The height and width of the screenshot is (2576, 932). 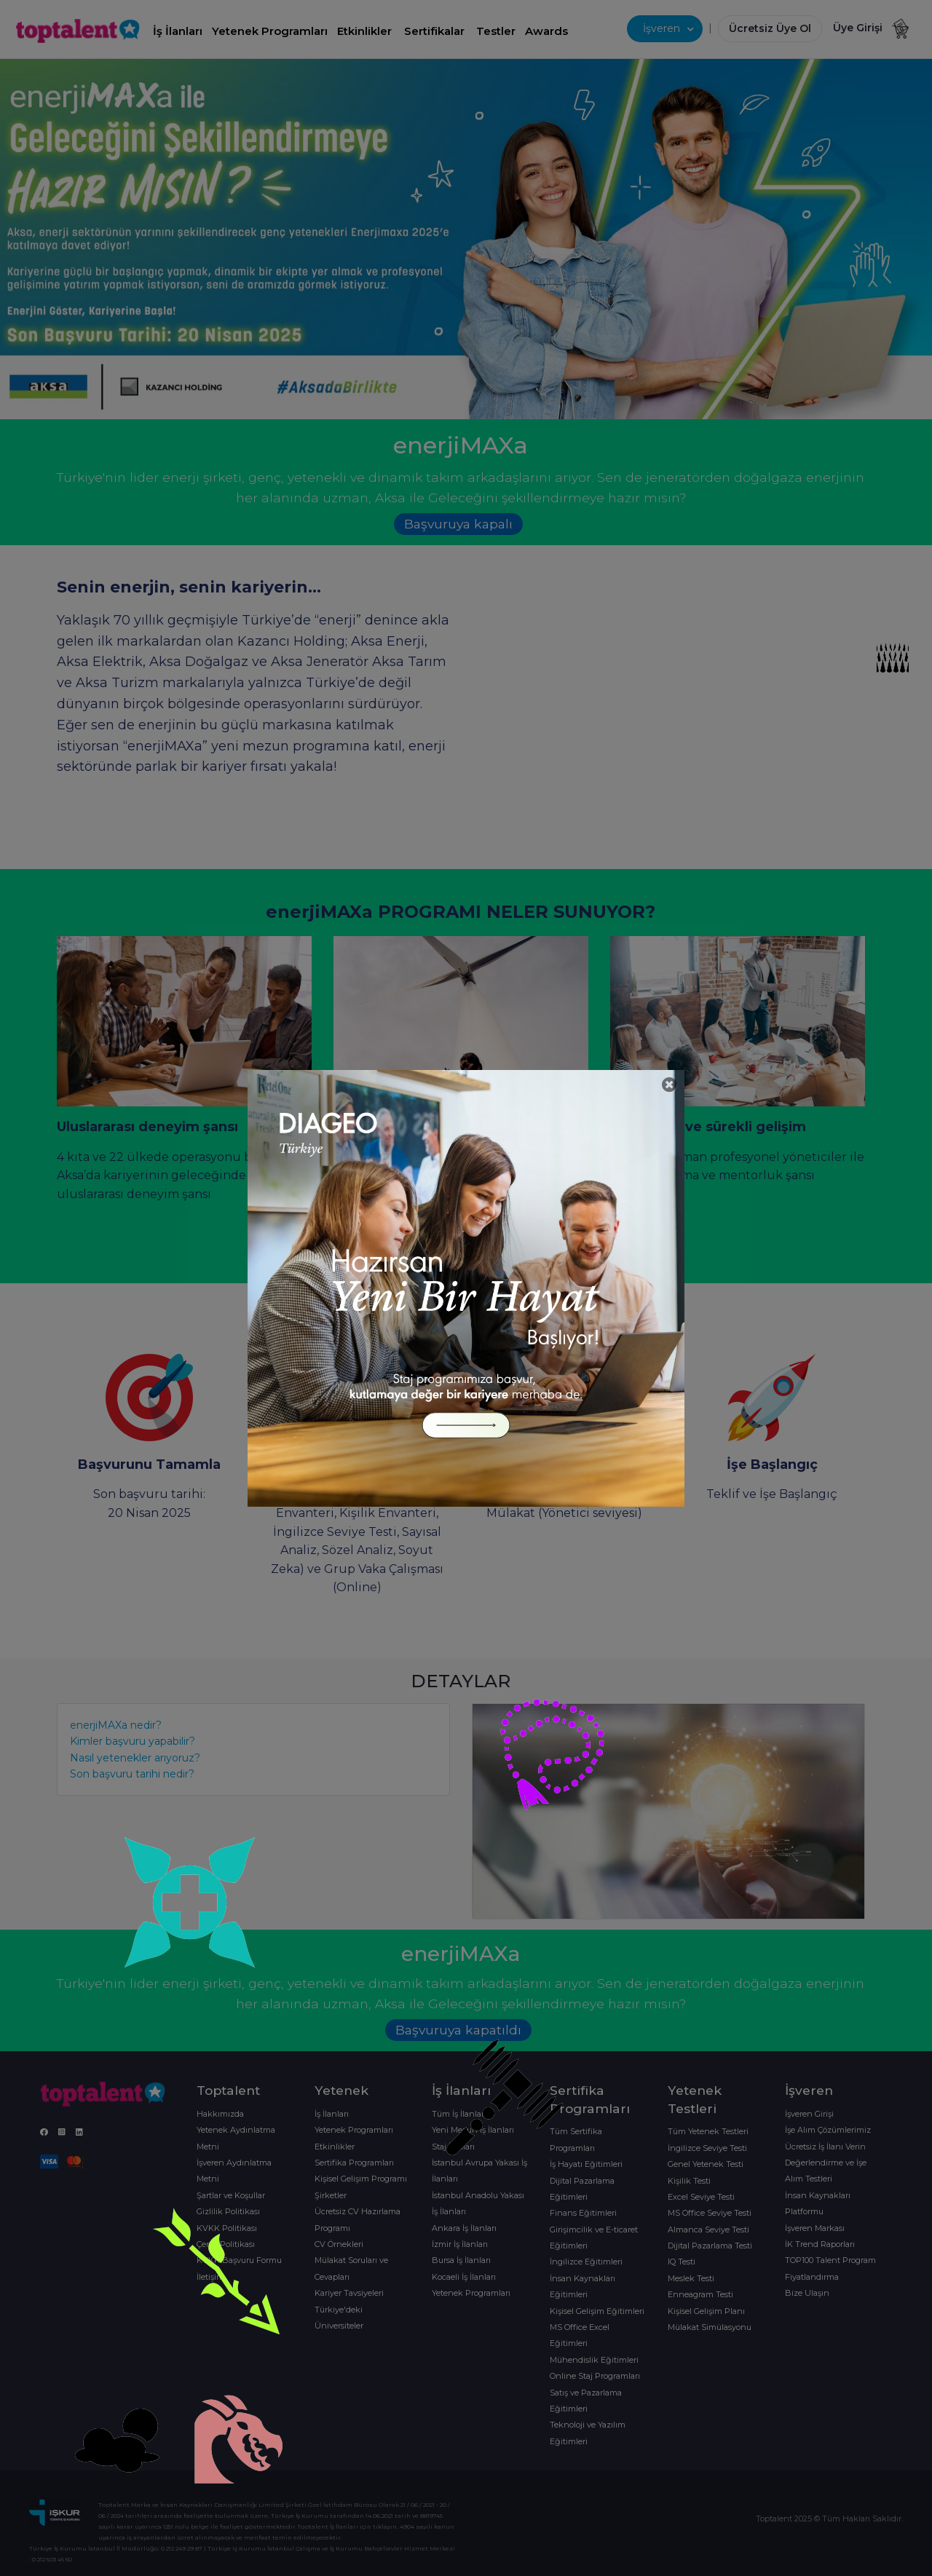 What do you see at coordinates (505, 2097) in the screenshot?
I see `toy mallet or hammer tool icon` at bounding box center [505, 2097].